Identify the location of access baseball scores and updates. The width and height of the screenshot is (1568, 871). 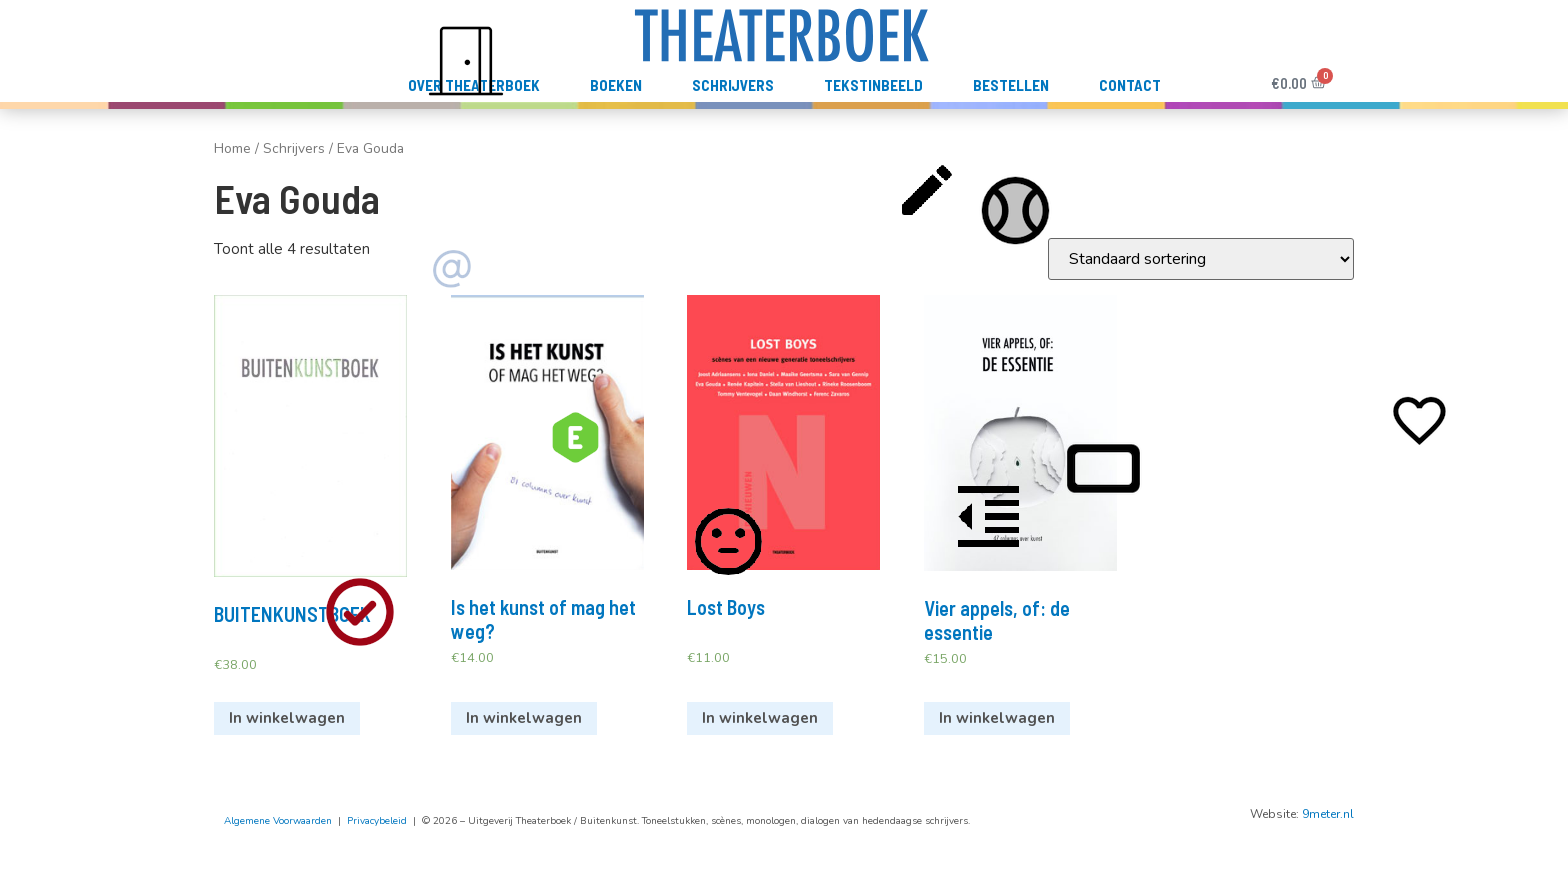
(1015, 210).